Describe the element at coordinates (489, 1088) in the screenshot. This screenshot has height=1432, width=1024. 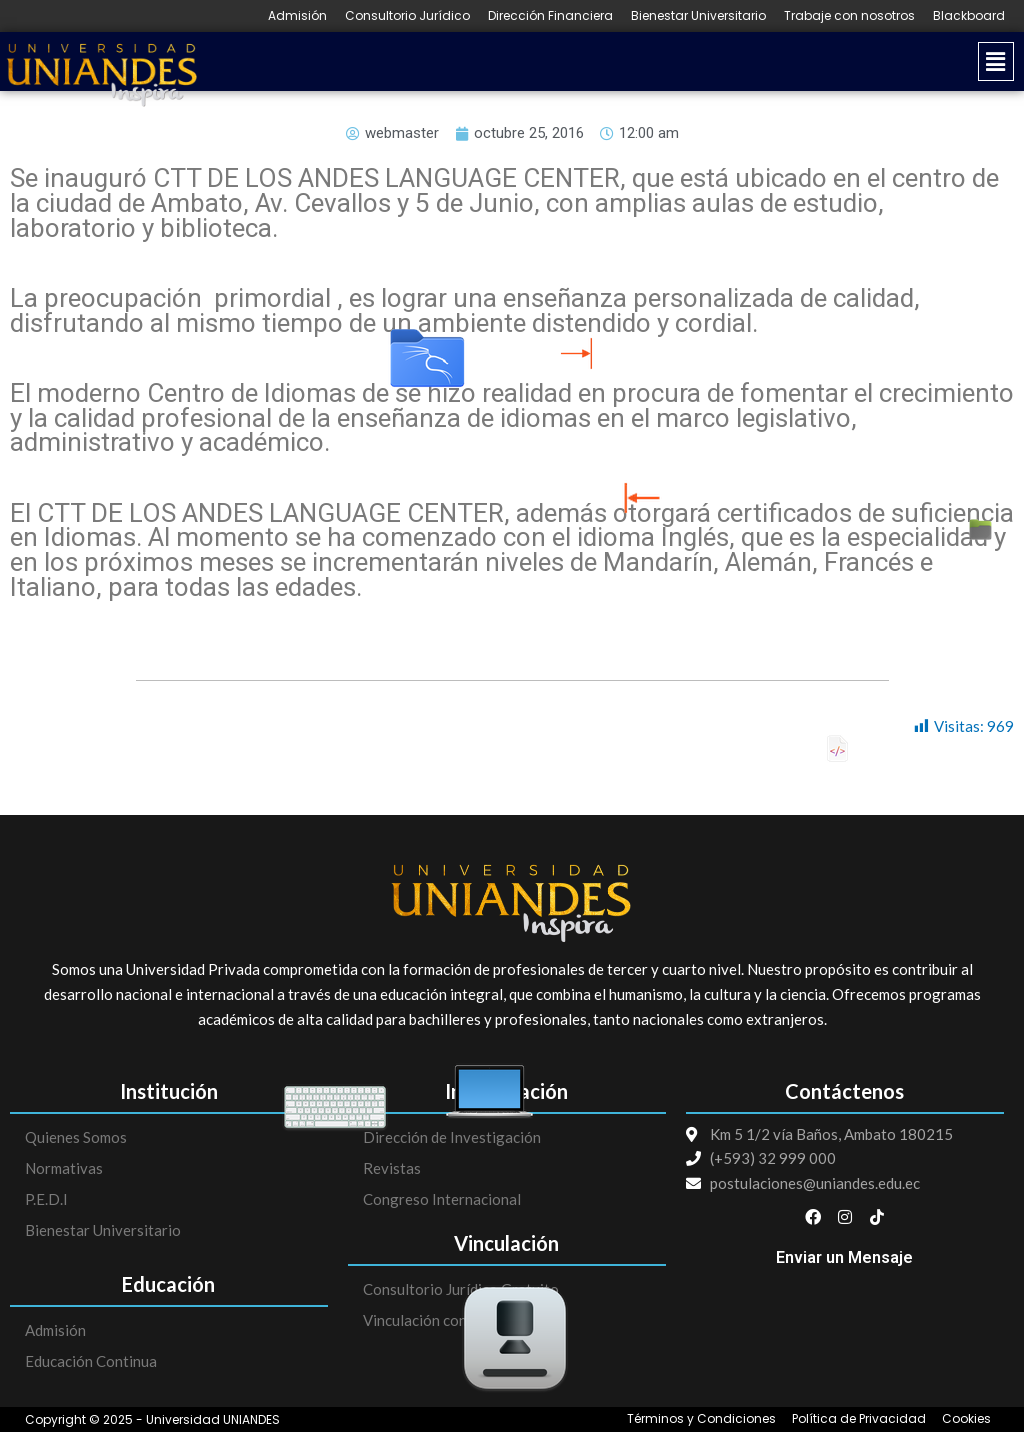
I see `macbook pro device identifier in system settings` at that location.